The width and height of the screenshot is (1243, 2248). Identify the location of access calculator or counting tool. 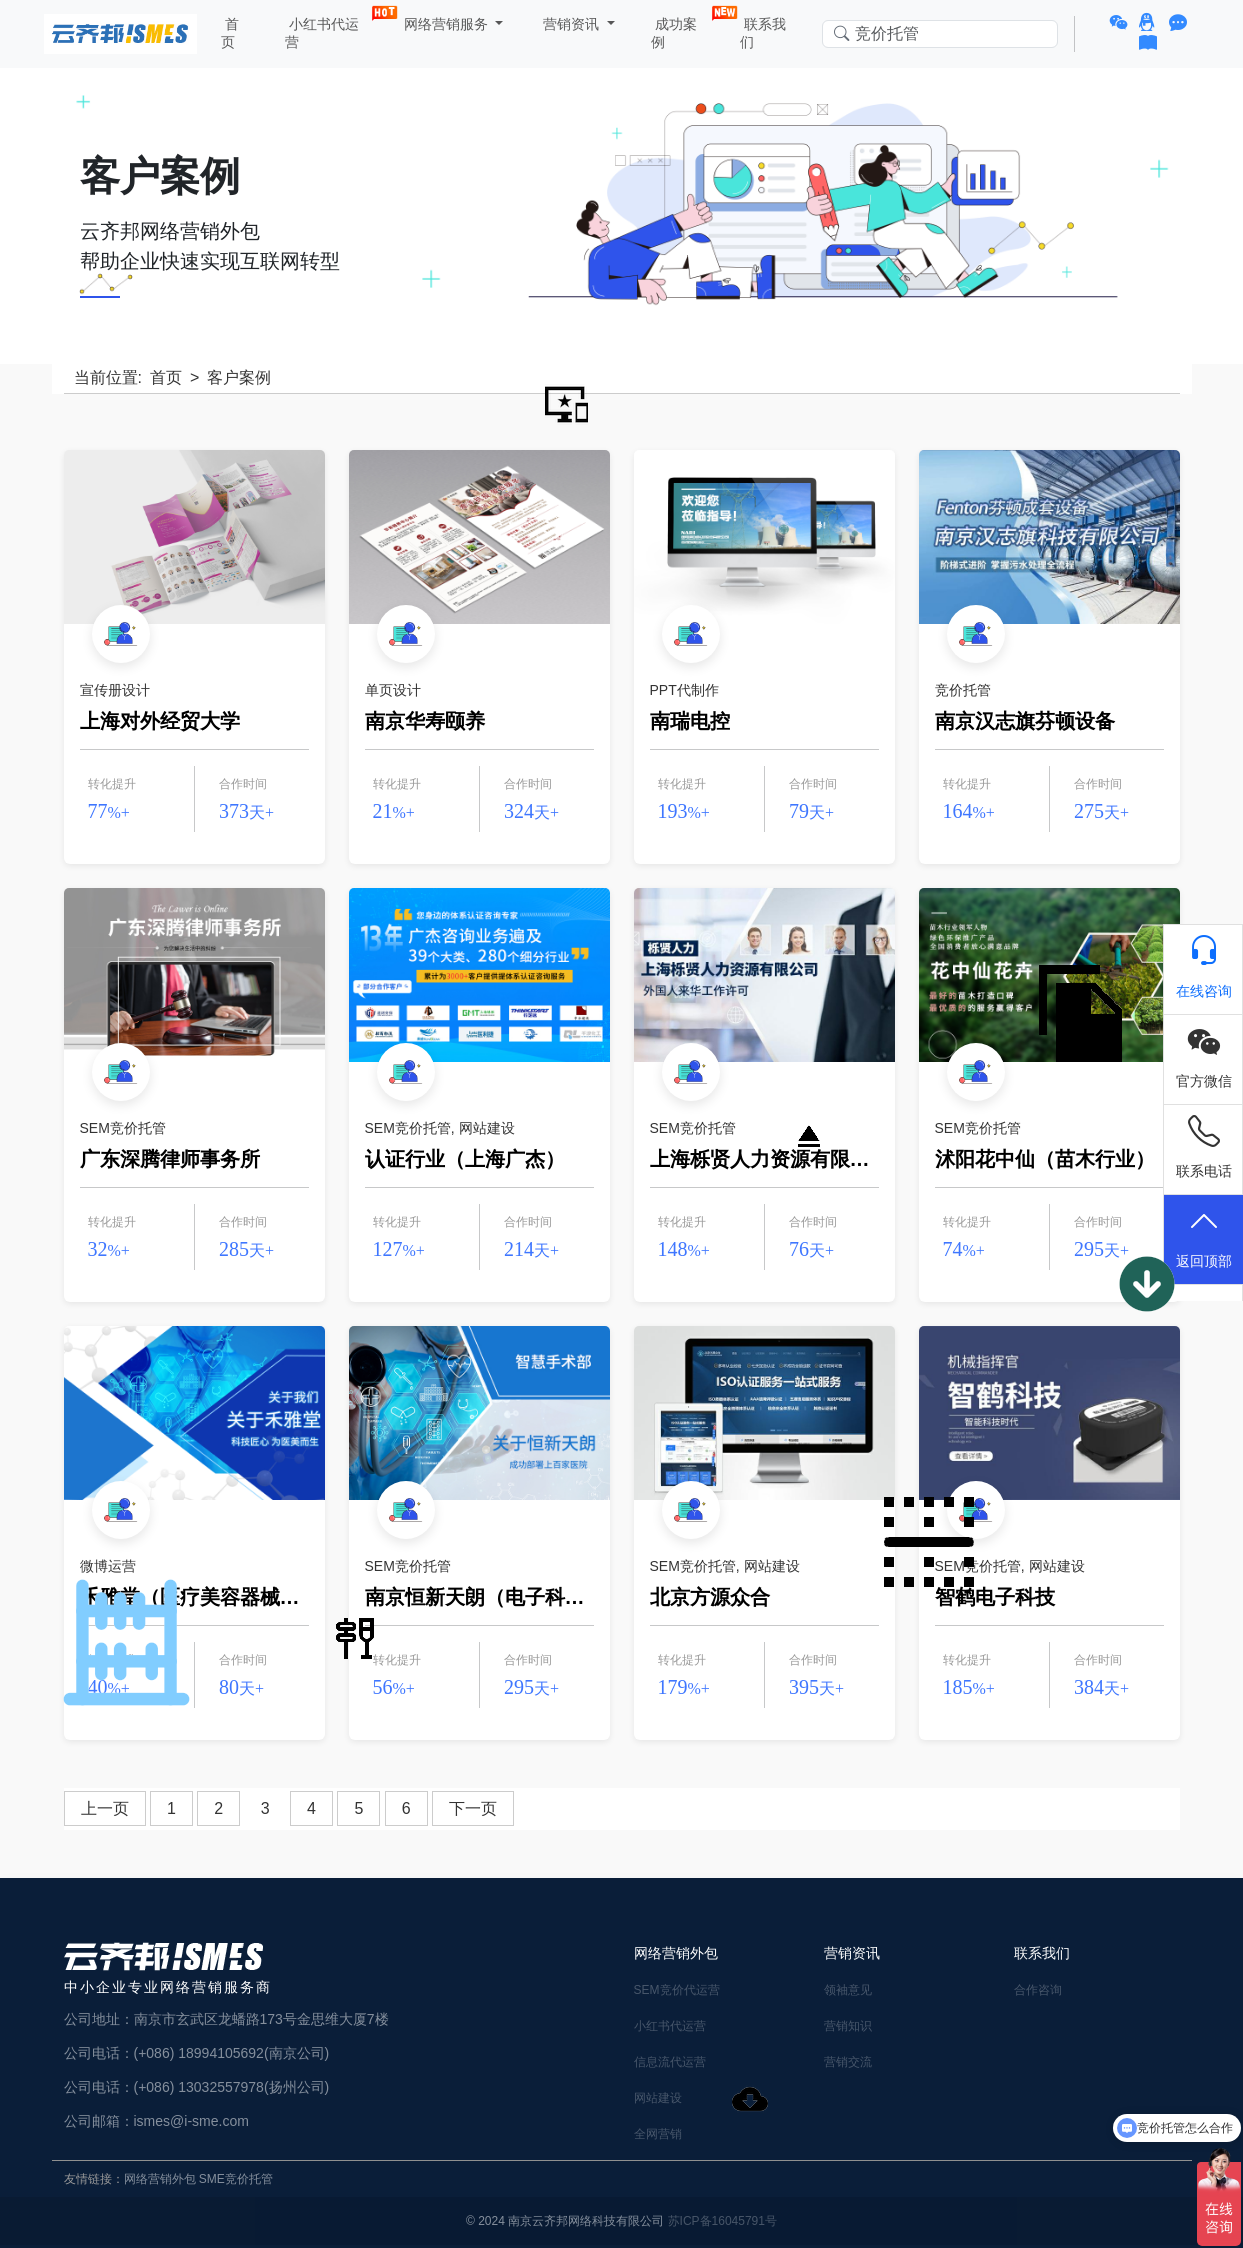
(126, 1642).